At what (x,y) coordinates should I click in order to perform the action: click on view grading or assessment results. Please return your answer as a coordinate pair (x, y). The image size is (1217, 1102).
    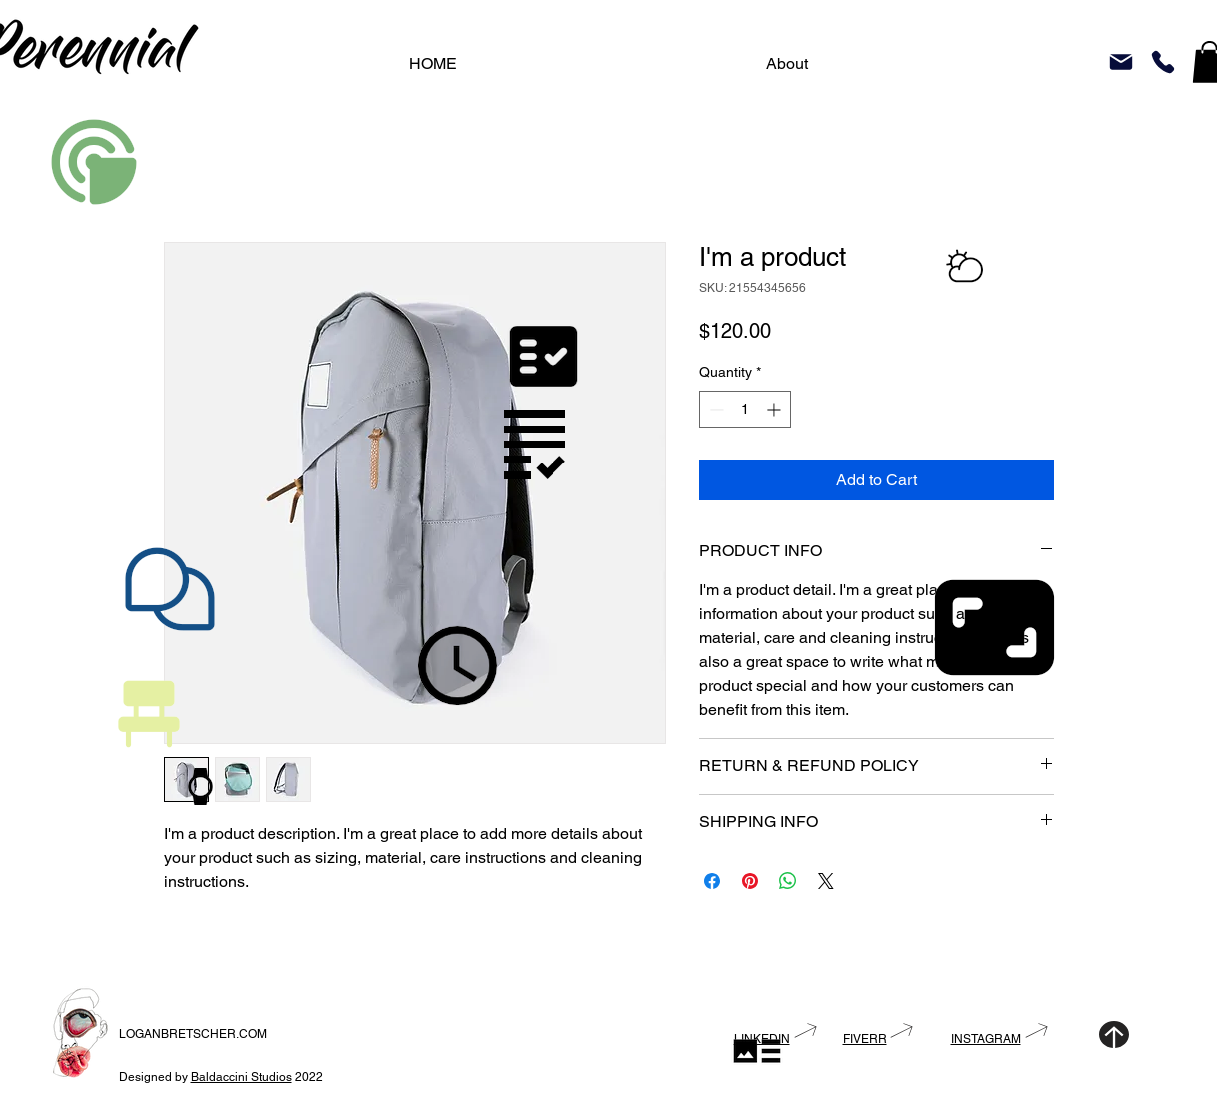
    Looking at the image, I should click on (534, 444).